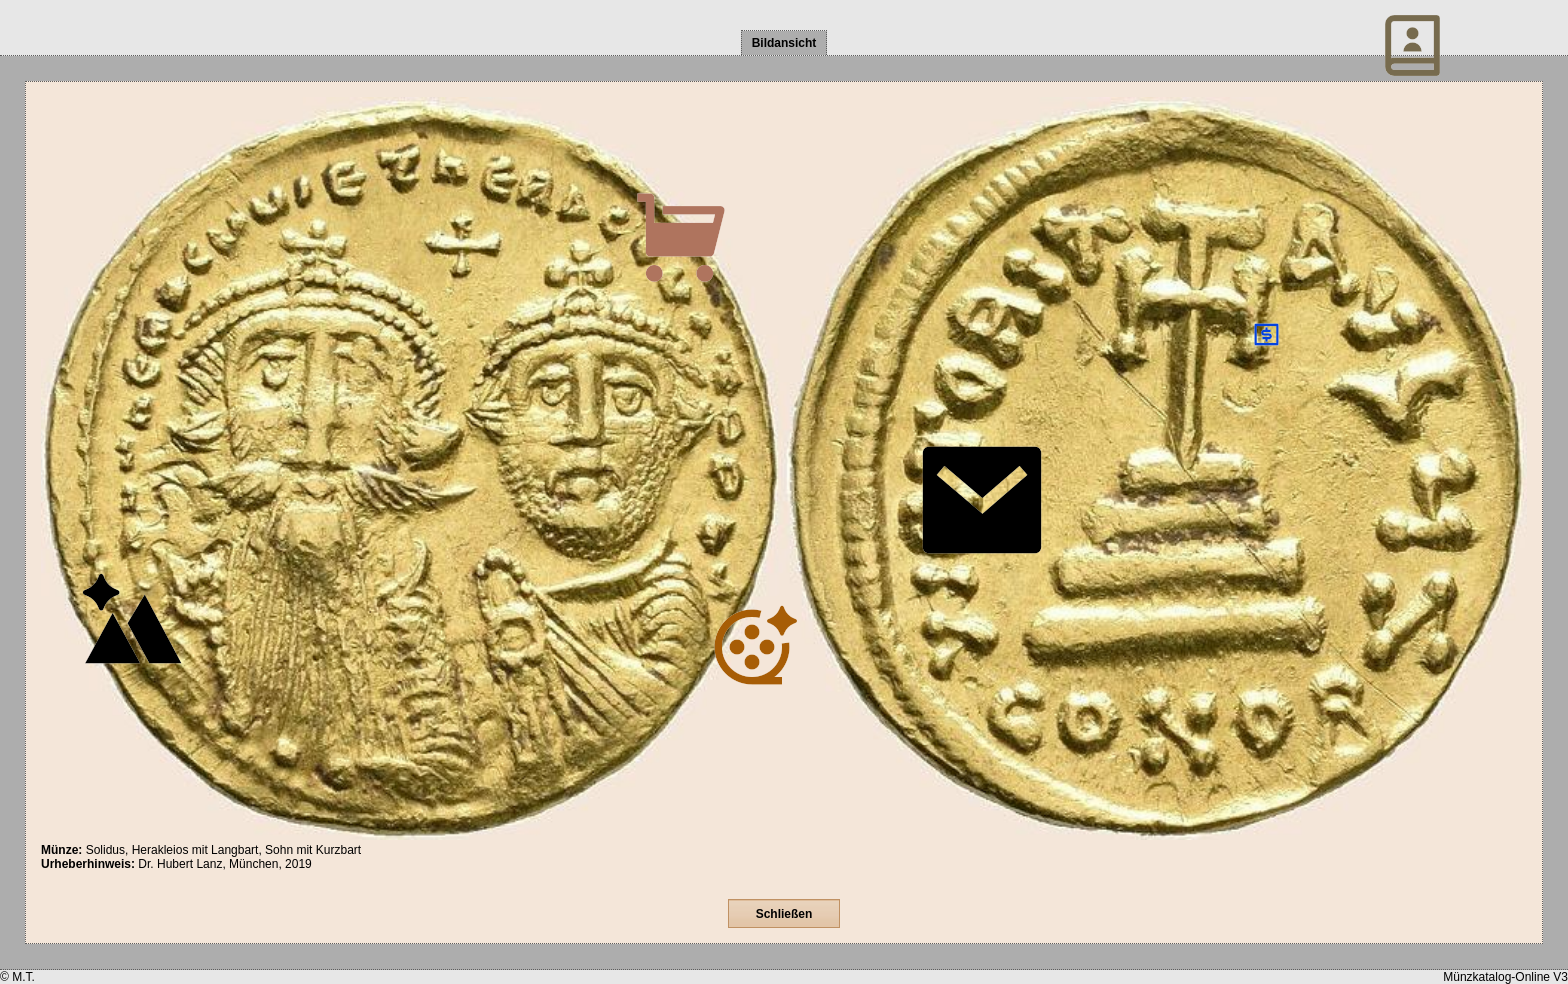 Image resolution: width=1568 pixels, height=984 pixels. I want to click on open your contacts book, so click(1412, 45).